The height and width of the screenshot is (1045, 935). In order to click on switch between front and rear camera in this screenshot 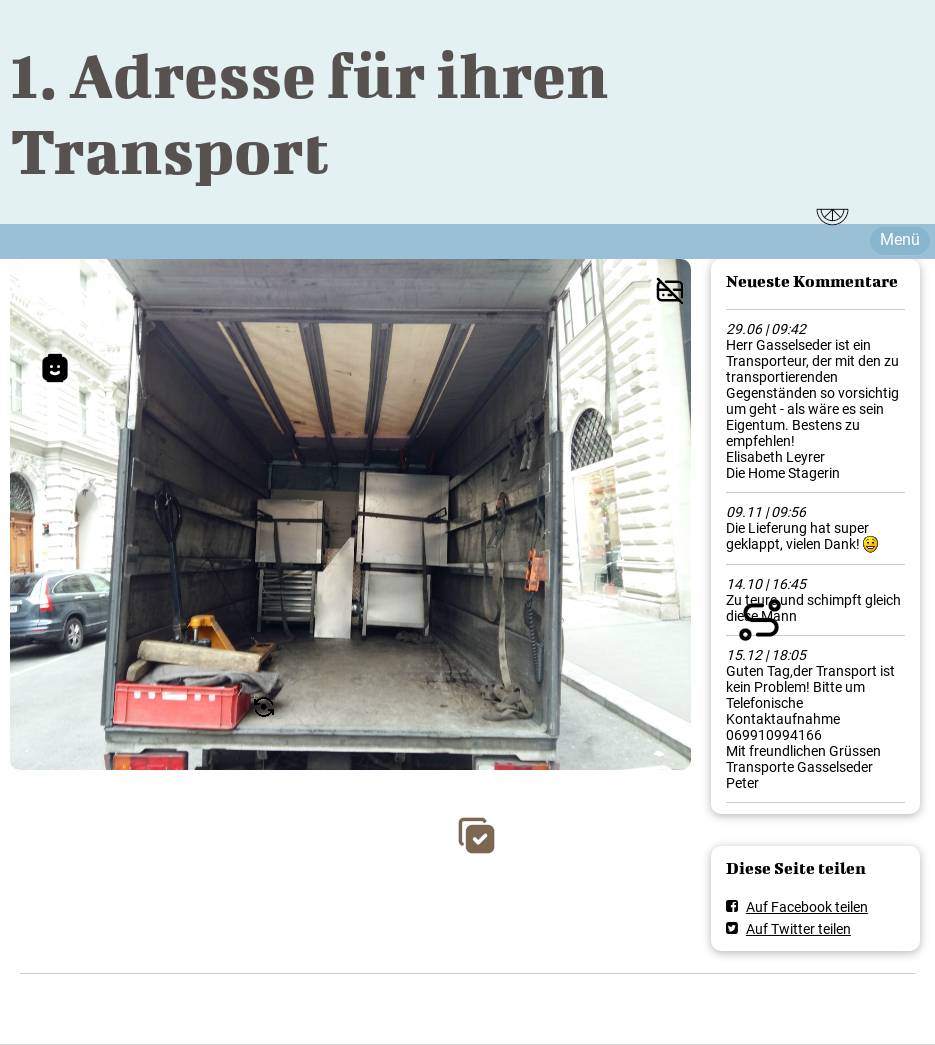, I will do `click(264, 707)`.